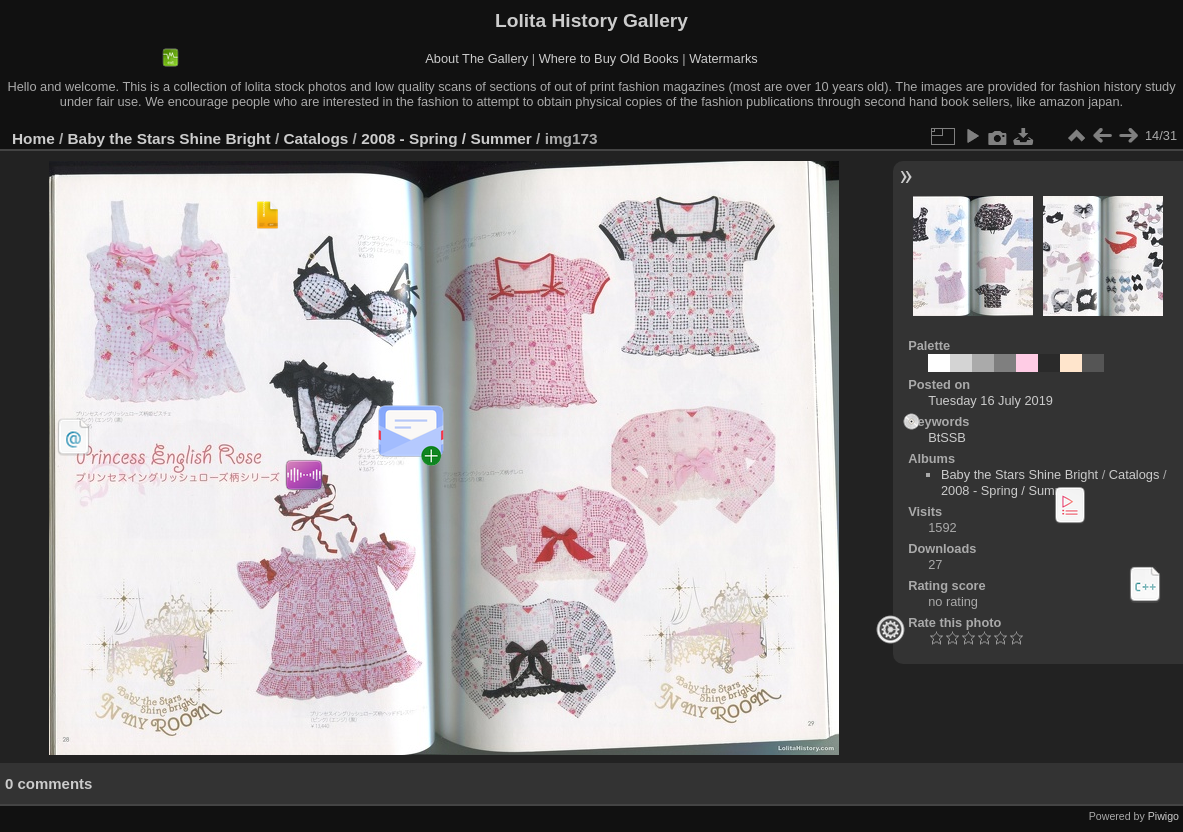  I want to click on indicates a C++ source code file, so click(1145, 584).